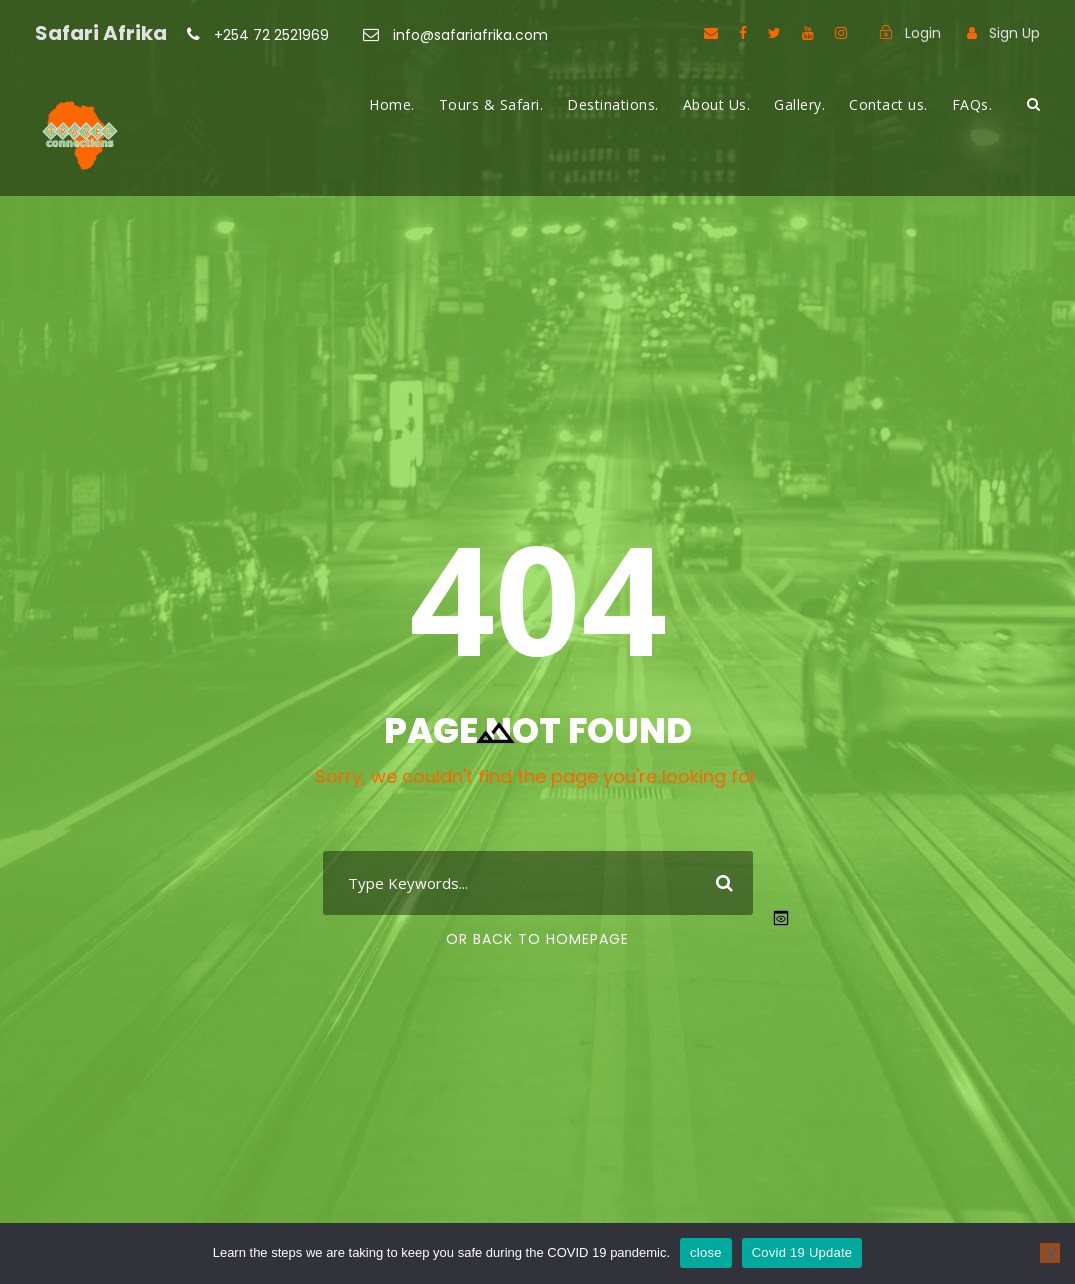  Describe the element at coordinates (495, 732) in the screenshot. I see `view terrain or topographic map layer` at that location.